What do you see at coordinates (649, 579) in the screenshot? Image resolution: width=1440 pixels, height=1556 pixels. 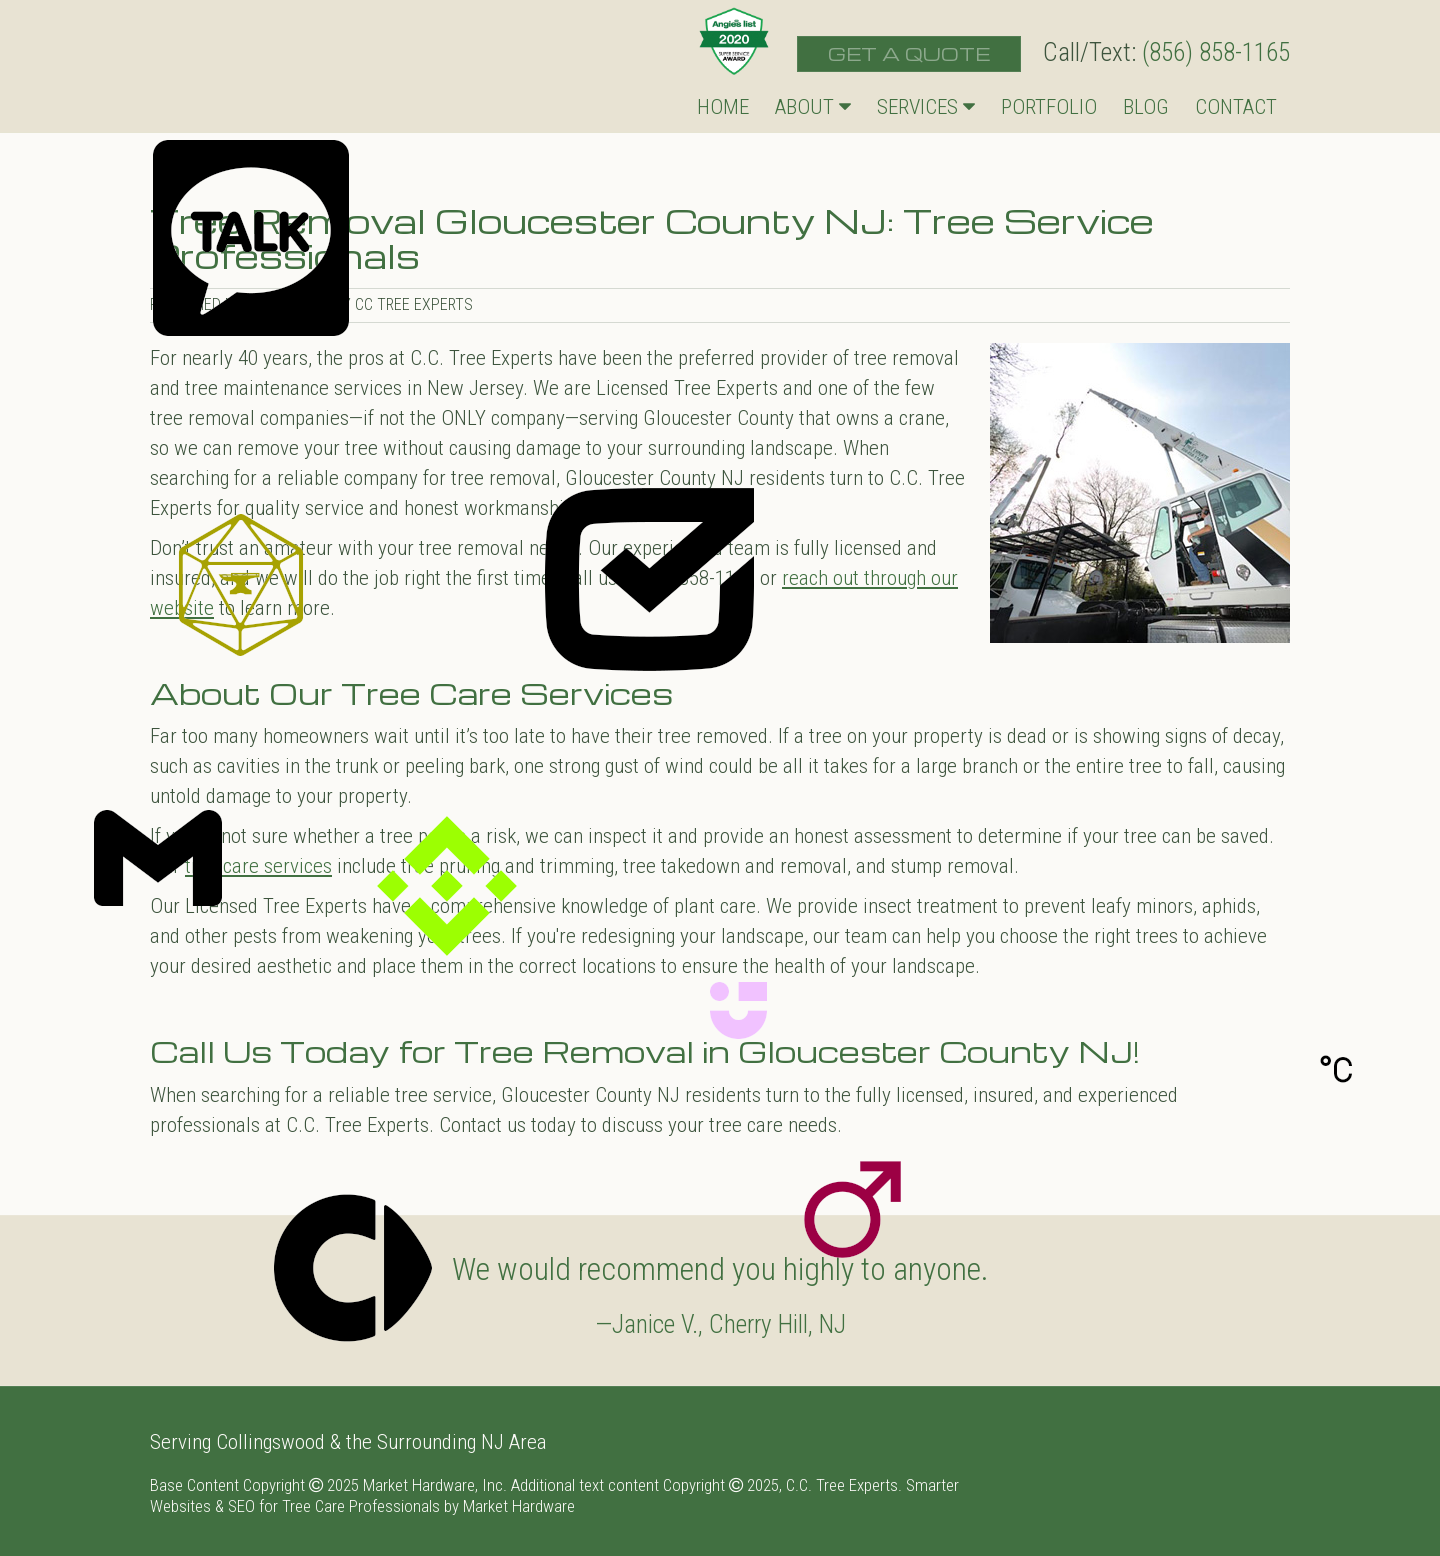 I see `helpdesk logo - customer support platform` at bounding box center [649, 579].